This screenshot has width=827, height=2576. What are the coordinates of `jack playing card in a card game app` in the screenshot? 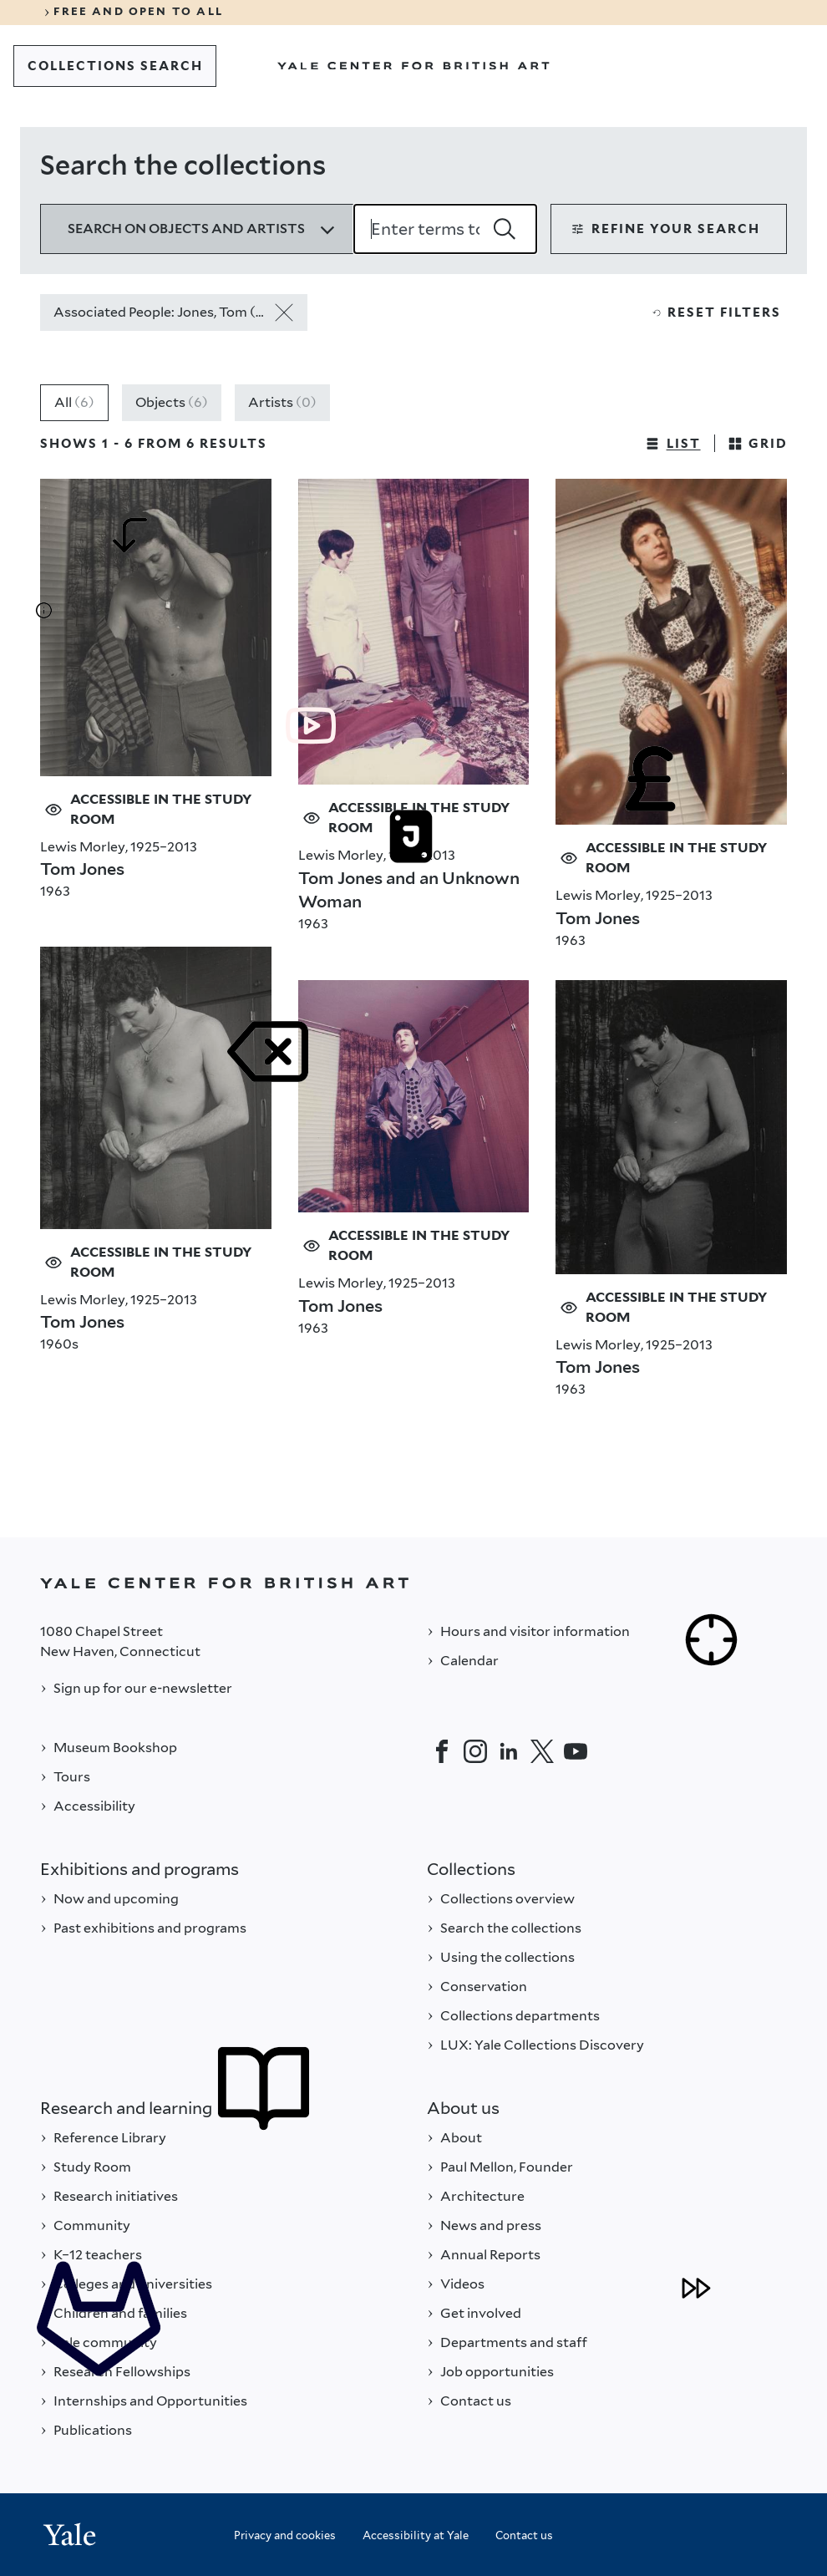 It's located at (411, 836).